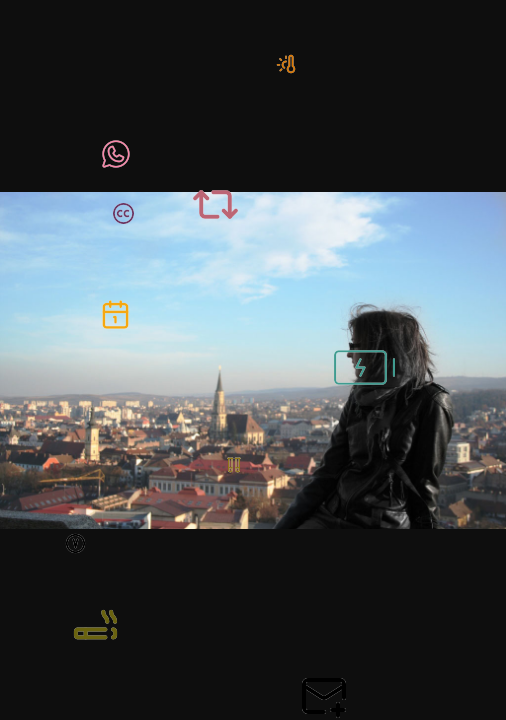  What do you see at coordinates (234, 465) in the screenshot?
I see `access lab results or diagnostics` at bounding box center [234, 465].